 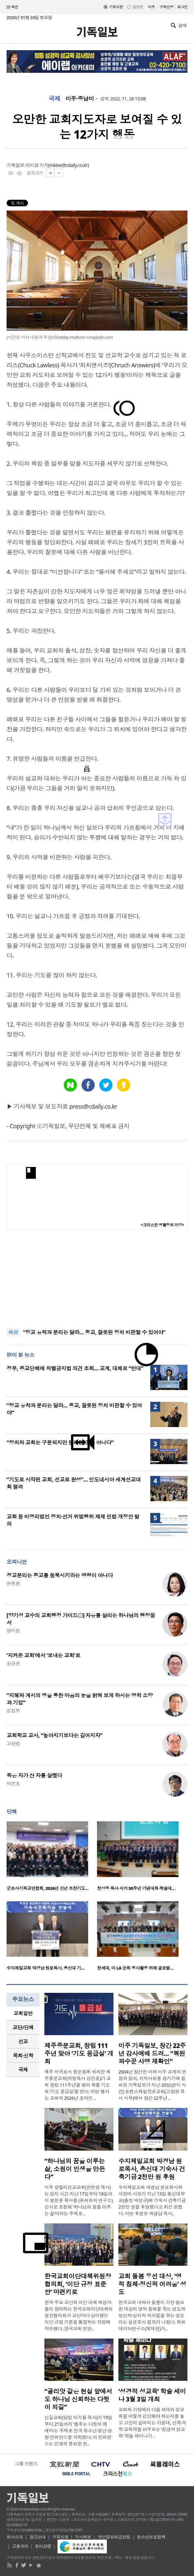 I want to click on bridge inspection verified or approved, so click(x=101, y=1855).